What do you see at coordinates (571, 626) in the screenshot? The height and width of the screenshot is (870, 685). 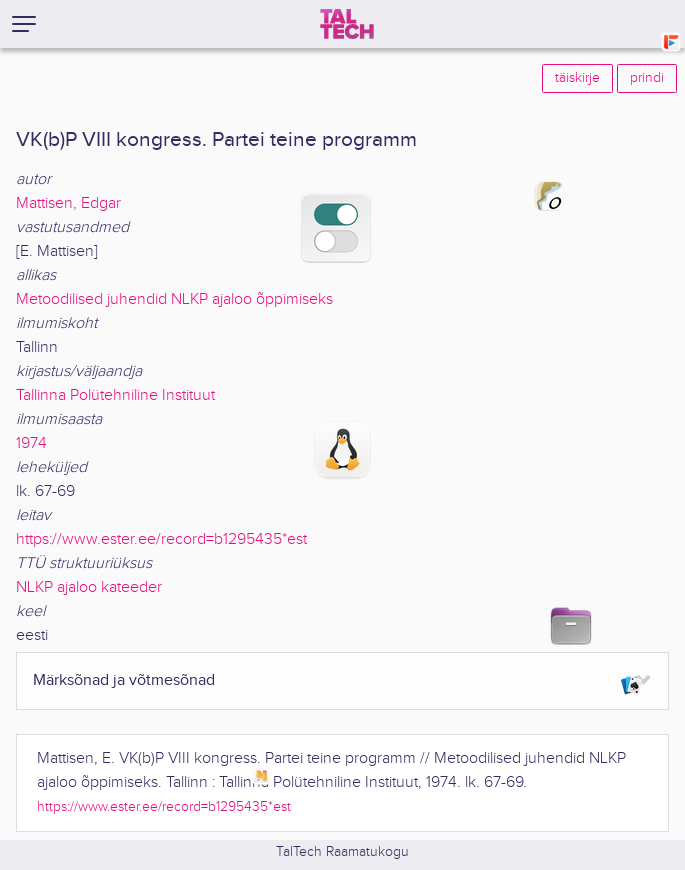 I see `open the nautilus file manager` at bounding box center [571, 626].